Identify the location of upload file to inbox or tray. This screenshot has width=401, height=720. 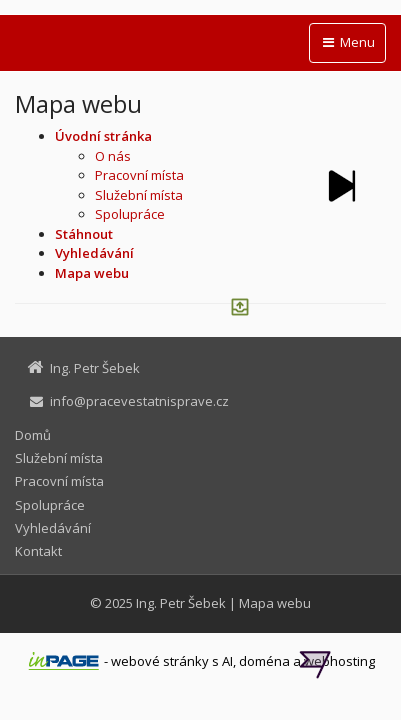
(240, 307).